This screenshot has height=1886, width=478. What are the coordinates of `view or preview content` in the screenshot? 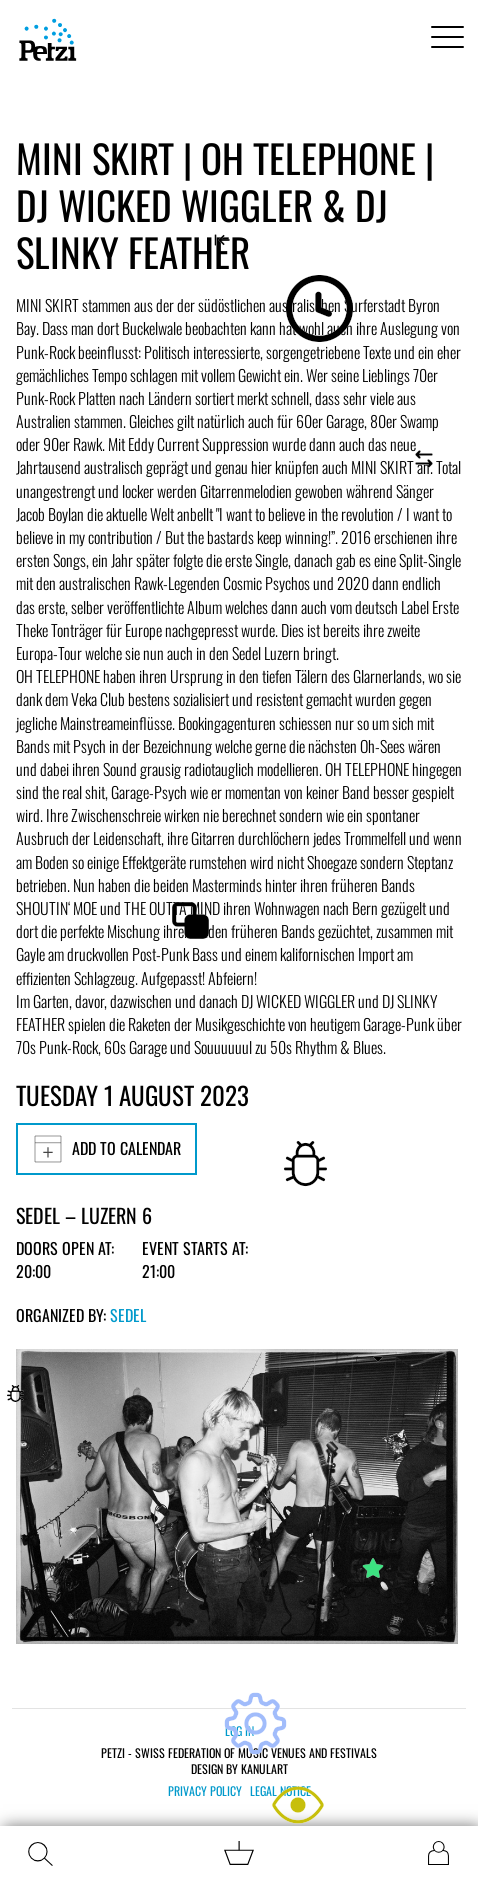 It's located at (298, 1805).